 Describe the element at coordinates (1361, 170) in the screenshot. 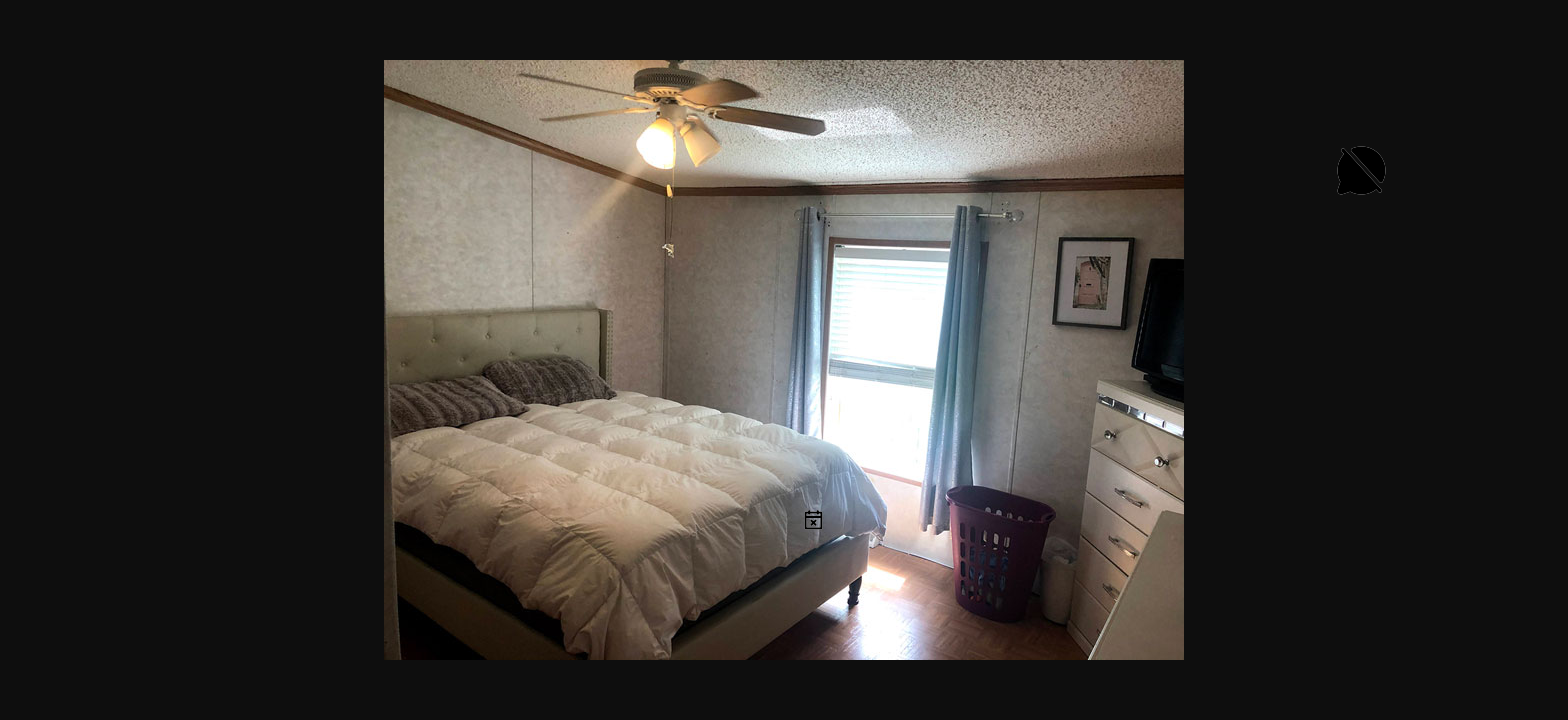

I see `mute or disable chat notifications` at that location.